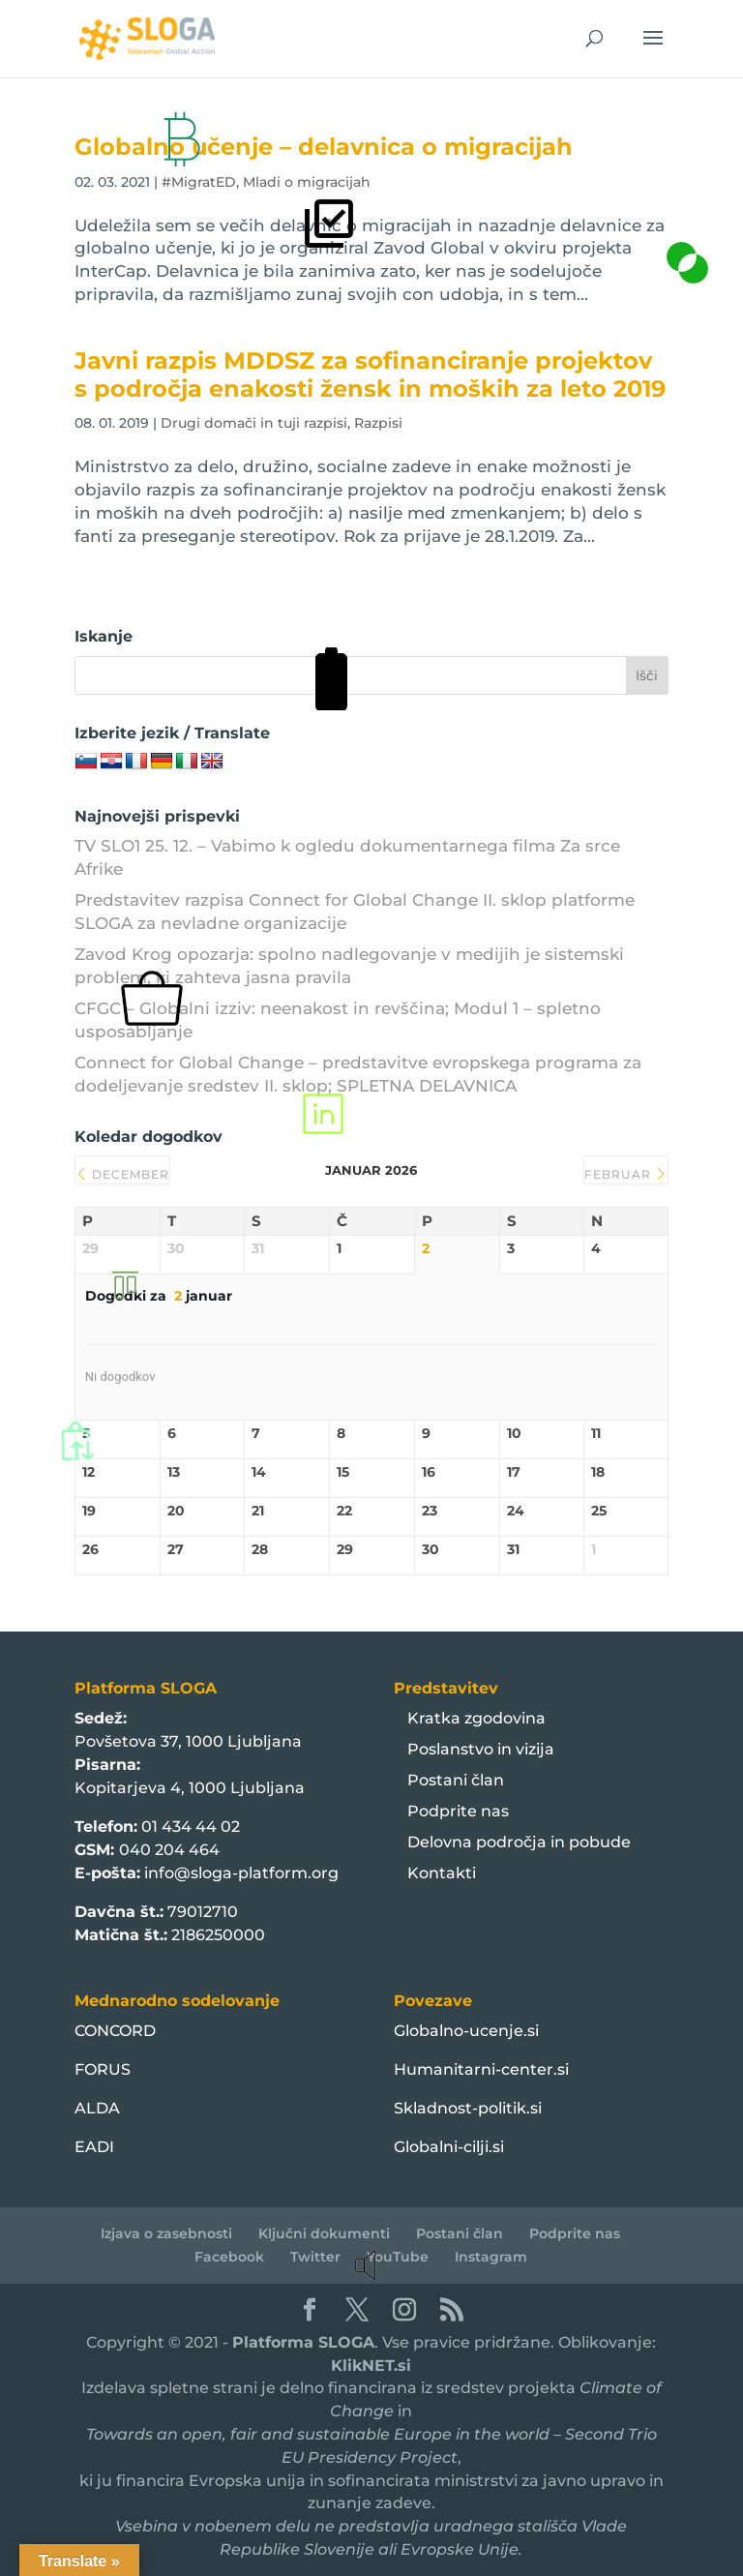  I want to click on open LinkedIn profile or app, so click(323, 1114).